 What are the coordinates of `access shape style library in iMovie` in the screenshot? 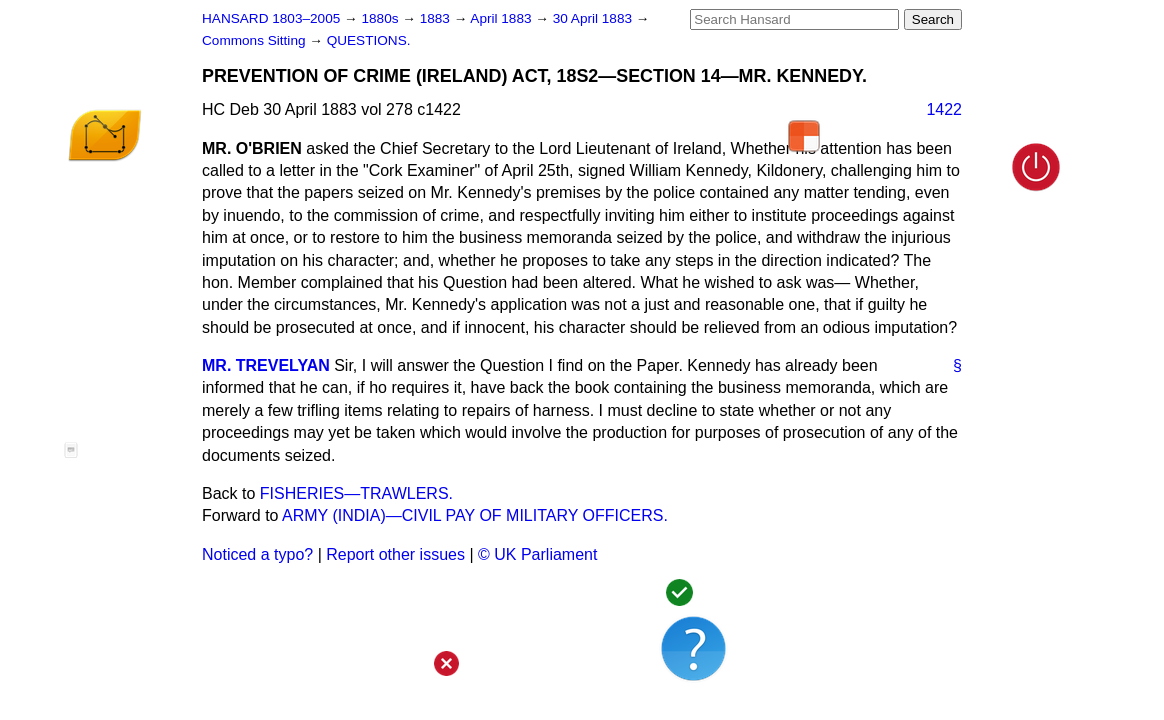 It's located at (105, 135).